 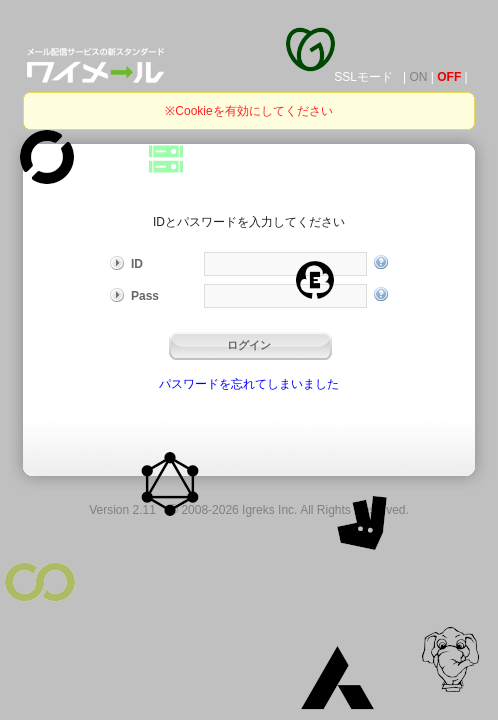 What do you see at coordinates (40, 582) in the screenshot?
I see `visit gitconnected developer portfolio platform` at bounding box center [40, 582].